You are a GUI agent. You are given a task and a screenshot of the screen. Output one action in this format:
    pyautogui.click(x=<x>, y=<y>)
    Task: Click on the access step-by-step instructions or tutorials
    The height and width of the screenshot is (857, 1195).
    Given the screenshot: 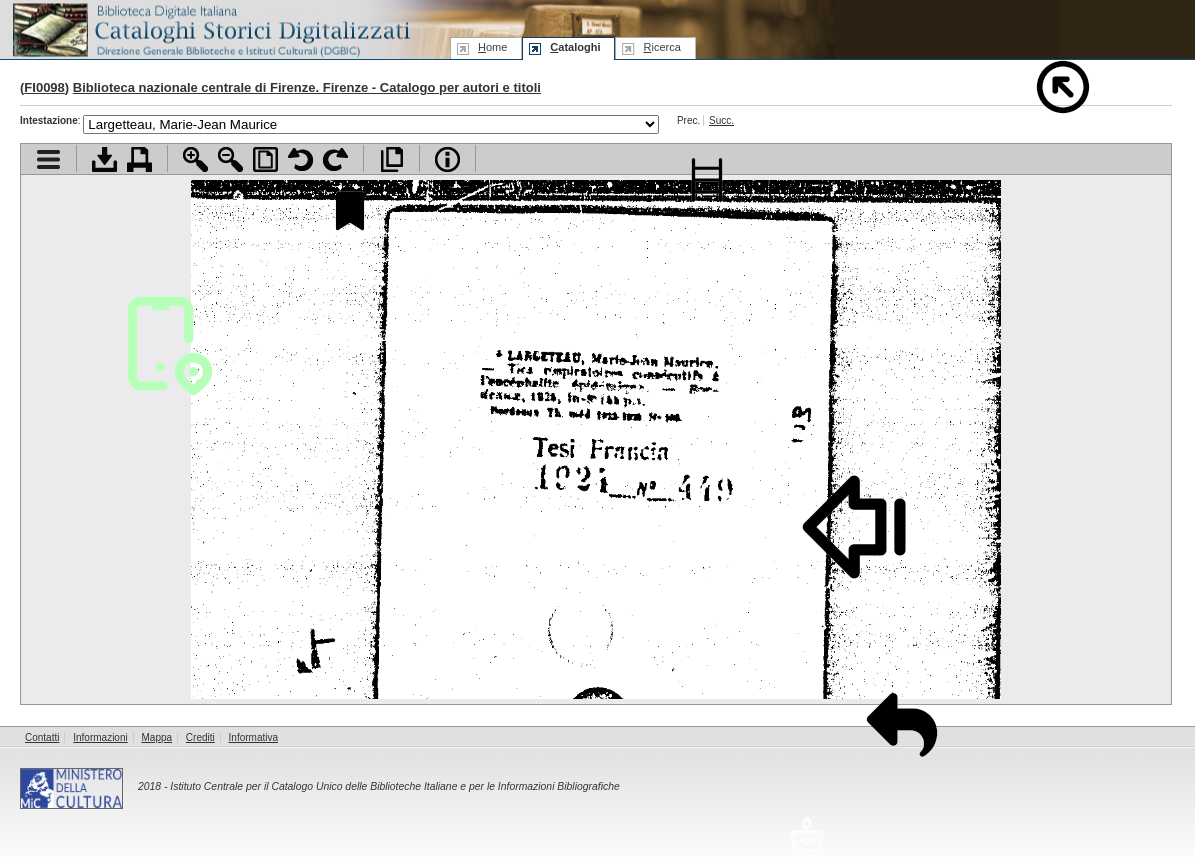 What is the action you would take?
    pyautogui.click(x=707, y=180)
    